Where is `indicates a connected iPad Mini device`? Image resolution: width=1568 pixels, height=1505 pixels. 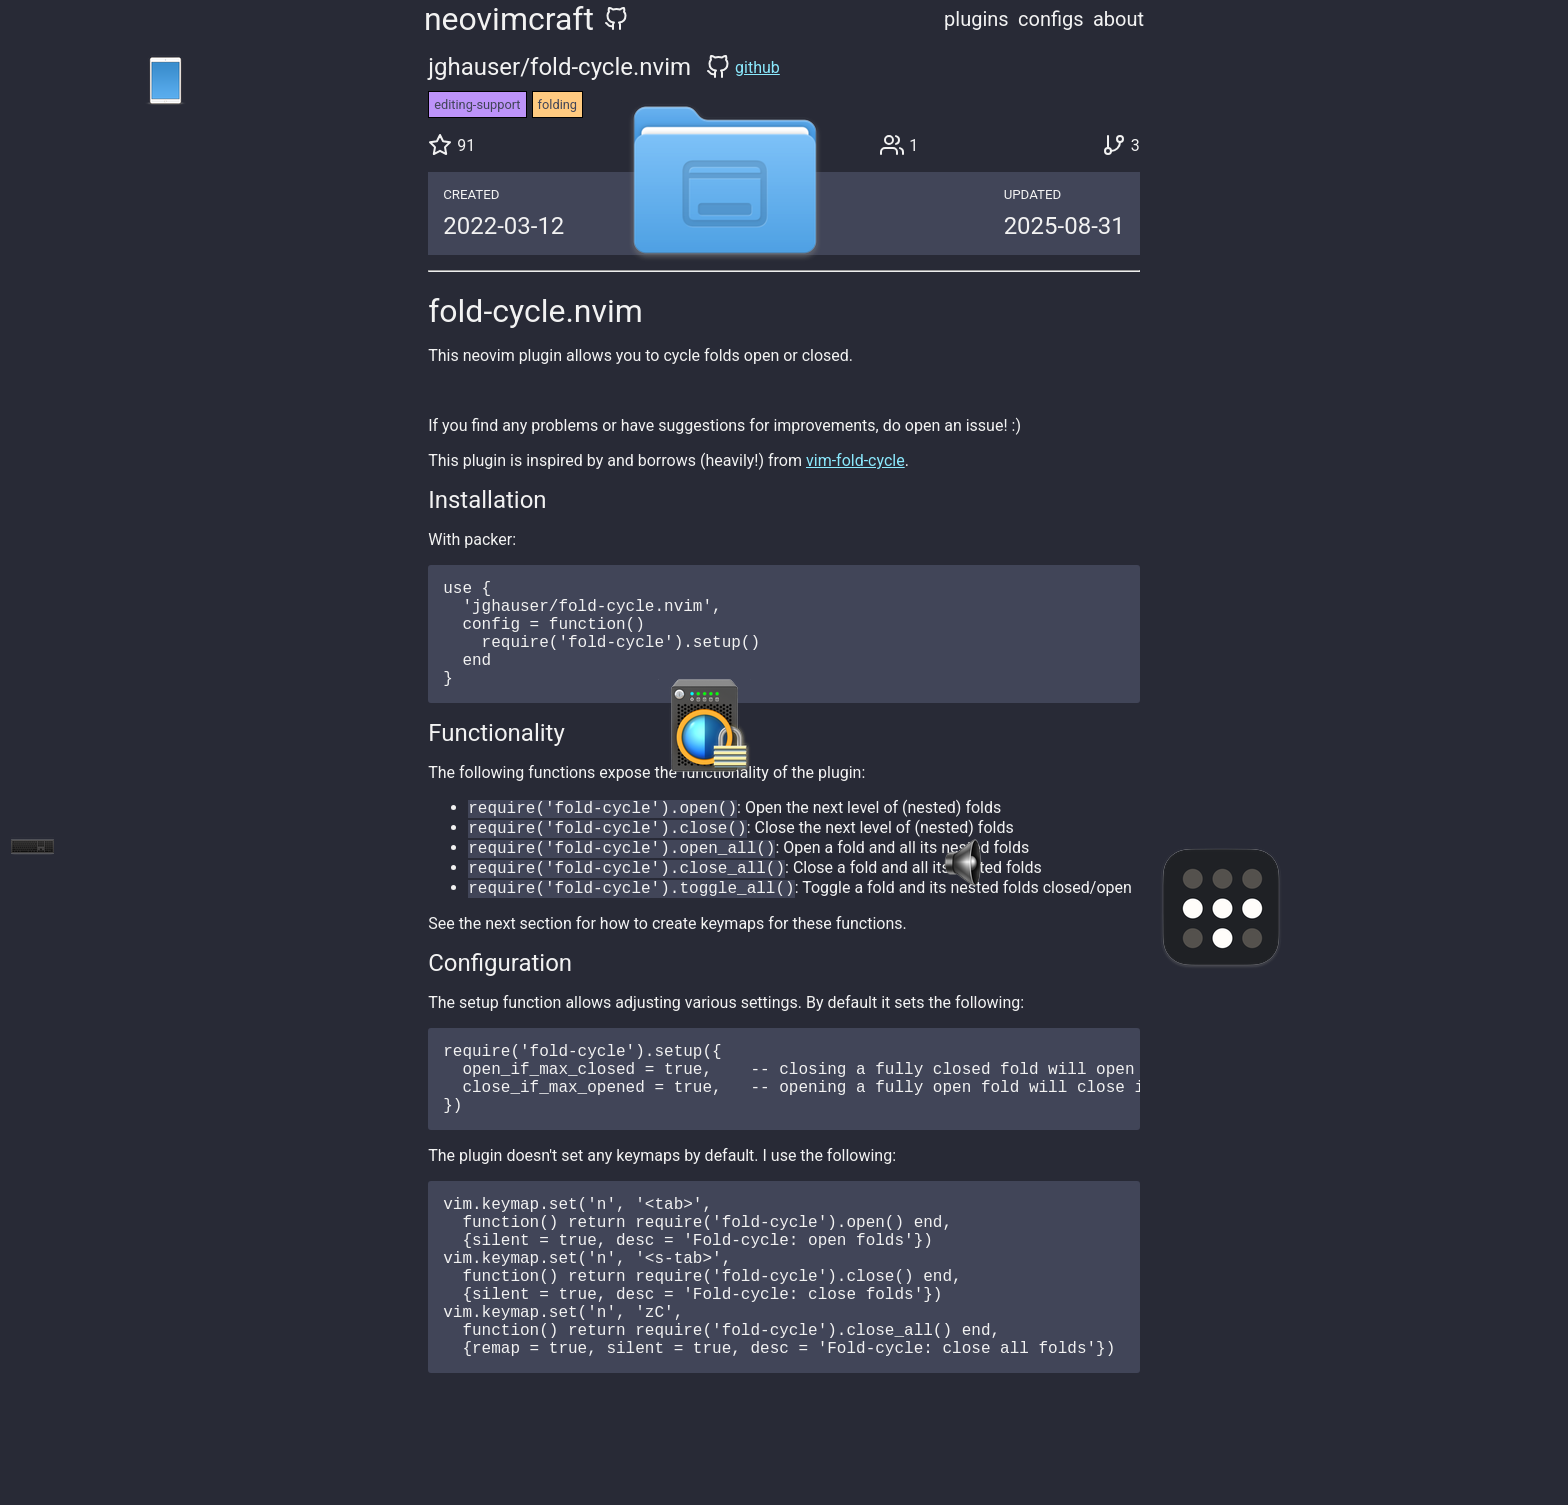
indicates a connected iPad Mini device is located at coordinates (165, 76).